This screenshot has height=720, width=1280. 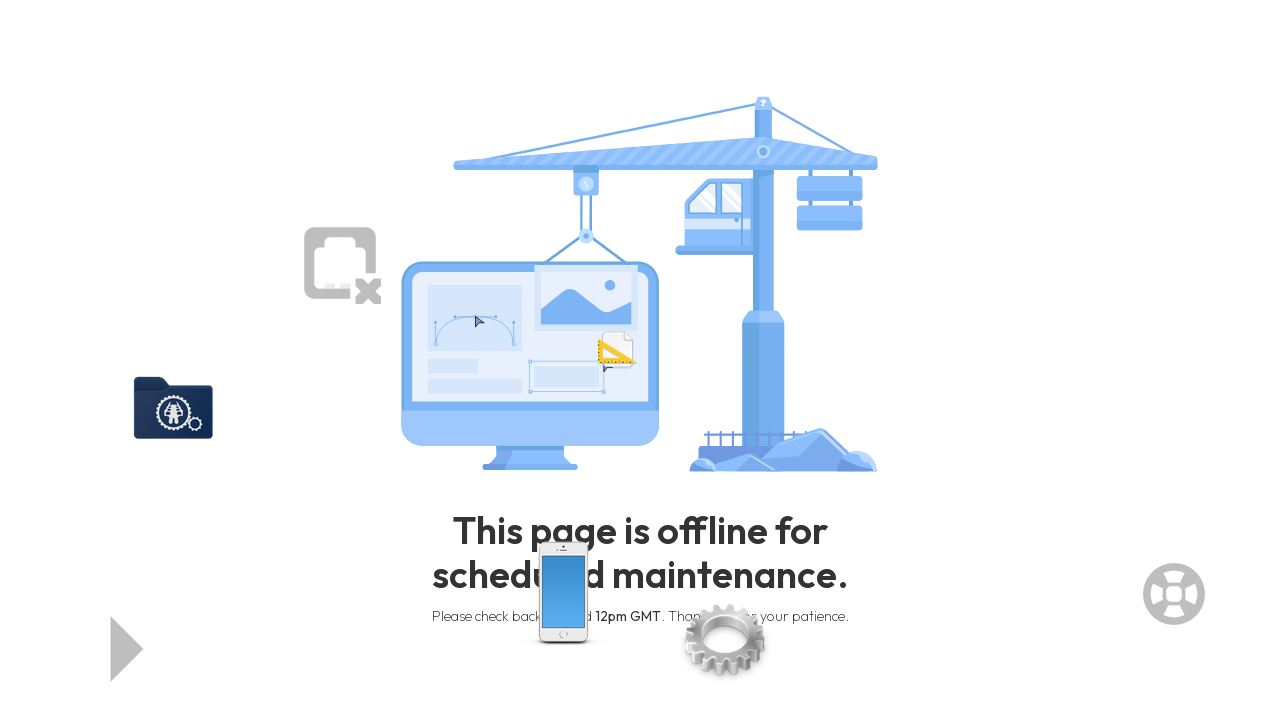 What do you see at coordinates (1174, 594) in the screenshot?
I see `open help documentation` at bounding box center [1174, 594].